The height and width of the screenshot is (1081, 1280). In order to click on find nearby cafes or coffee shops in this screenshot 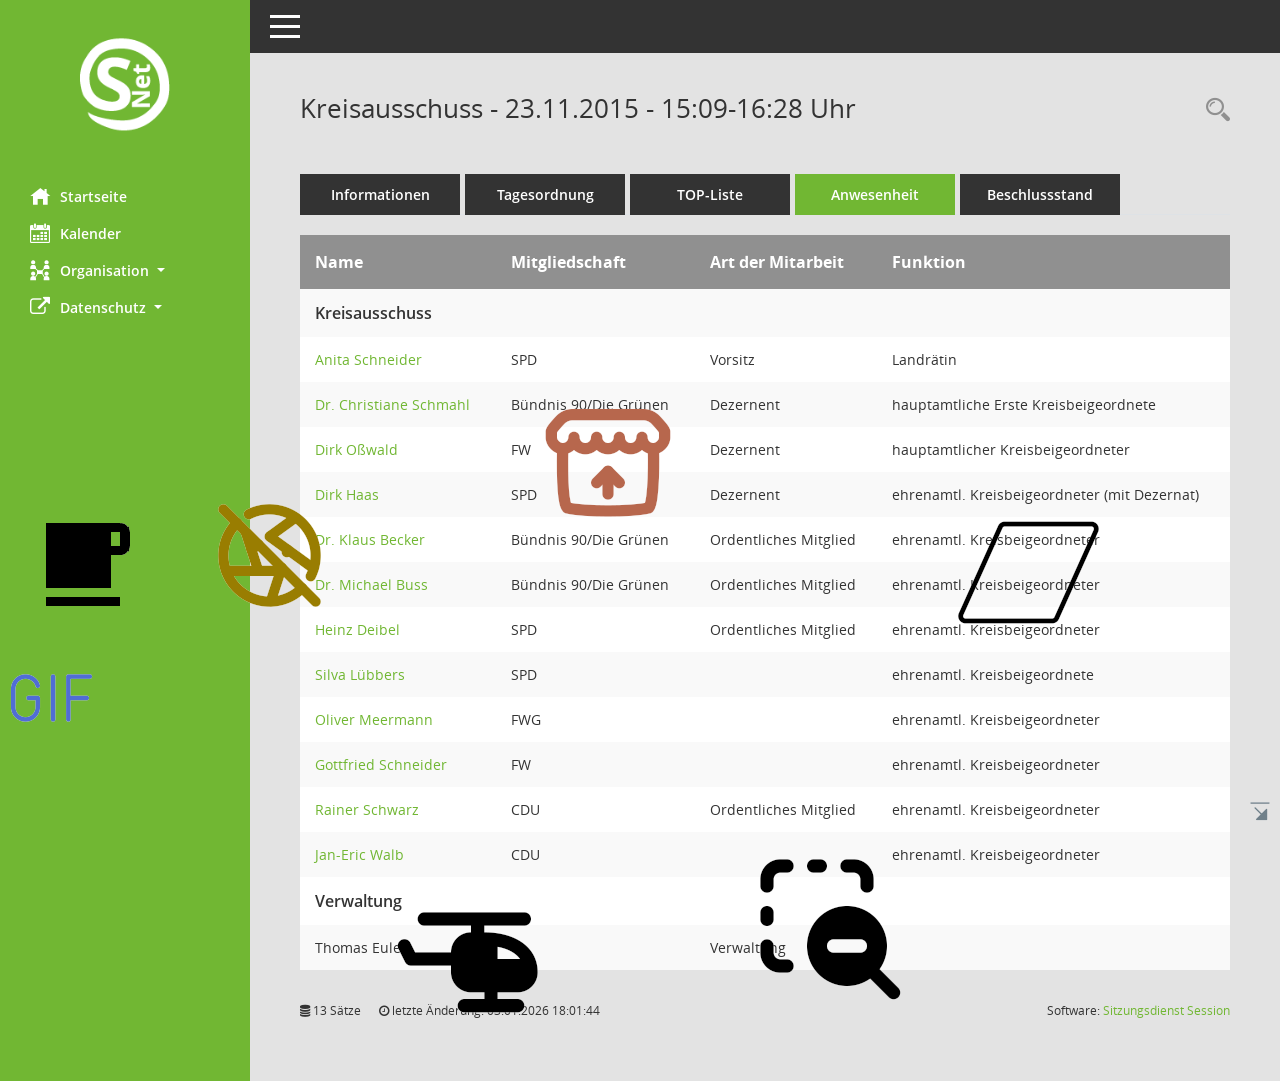, I will do `click(83, 564)`.